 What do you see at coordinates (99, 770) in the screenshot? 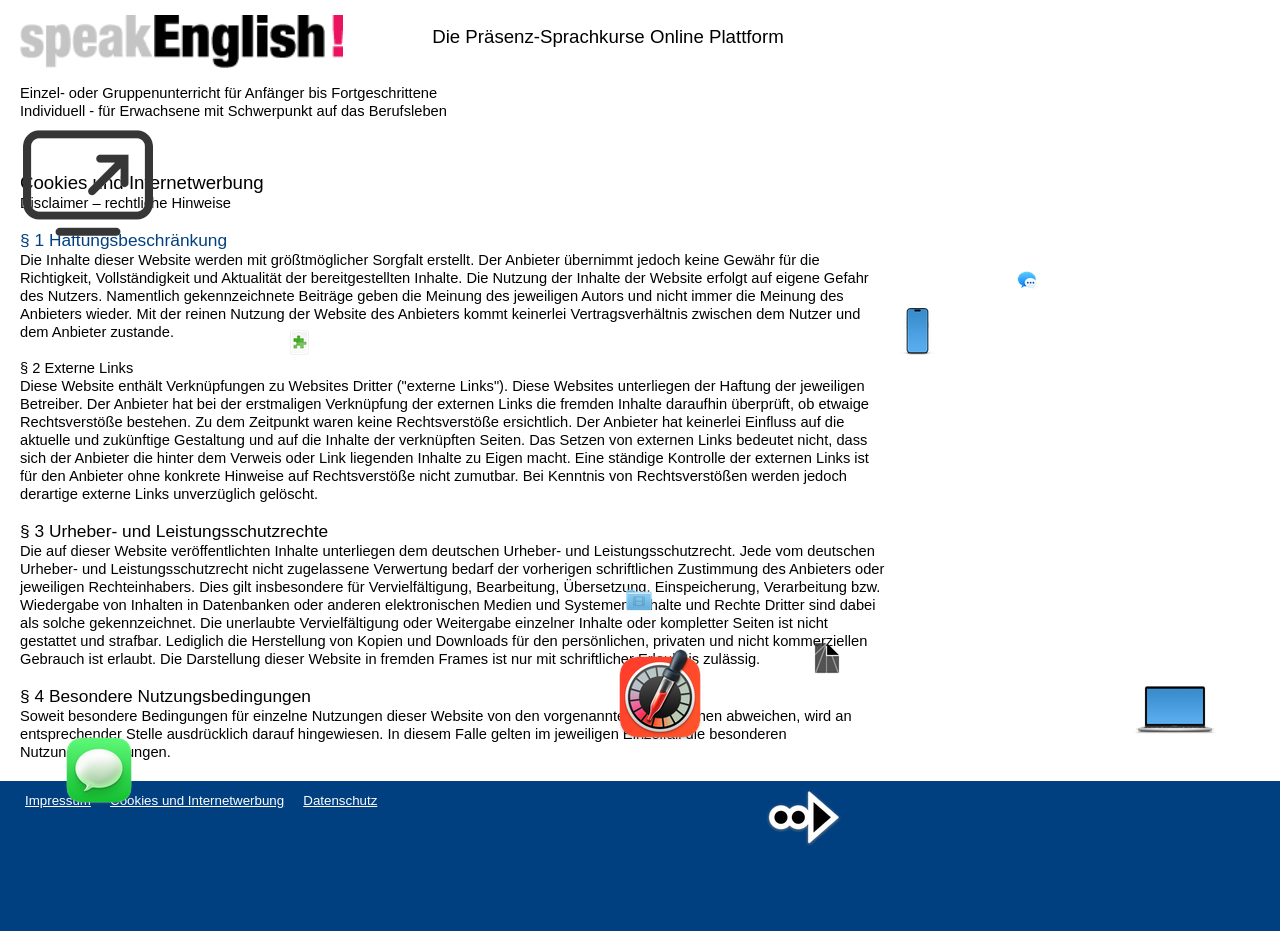
I see `share content via messages` at bounding box center [99, 770].